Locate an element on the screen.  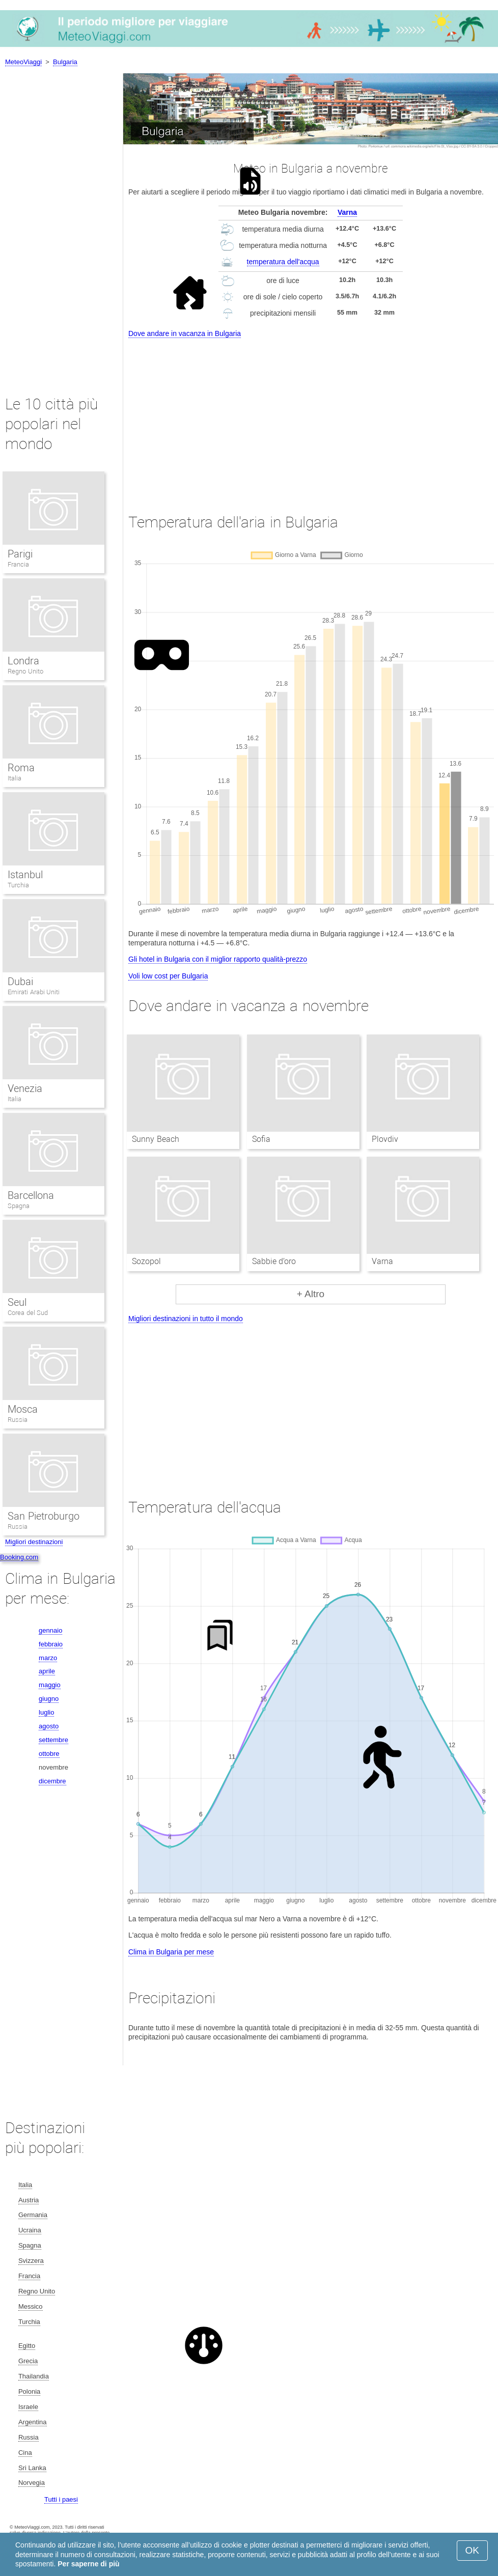
report property damage is located at coordinates (190, 293).